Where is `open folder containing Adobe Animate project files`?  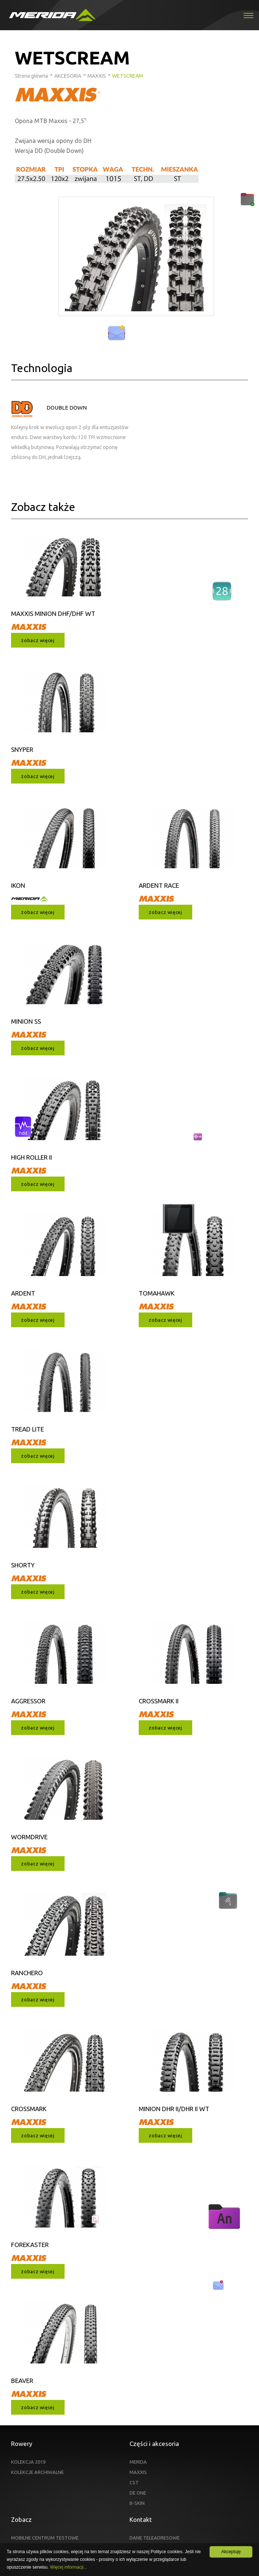
open folder containing Adobe Animate project files is located at coordinates (224, 2217).